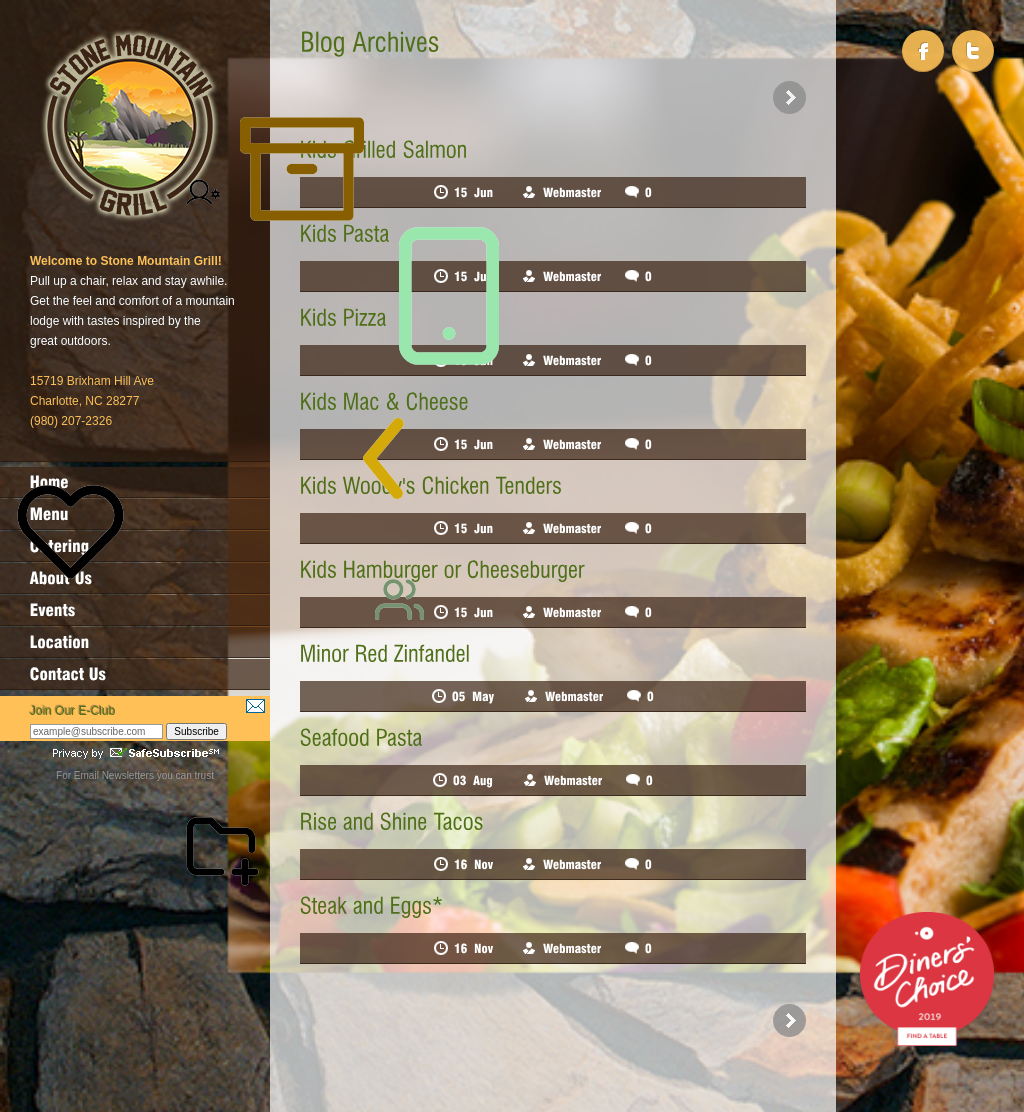 The width and height of the screenshot is (1024, 1112). I want to click on view all users or team members, so click(399, 599).